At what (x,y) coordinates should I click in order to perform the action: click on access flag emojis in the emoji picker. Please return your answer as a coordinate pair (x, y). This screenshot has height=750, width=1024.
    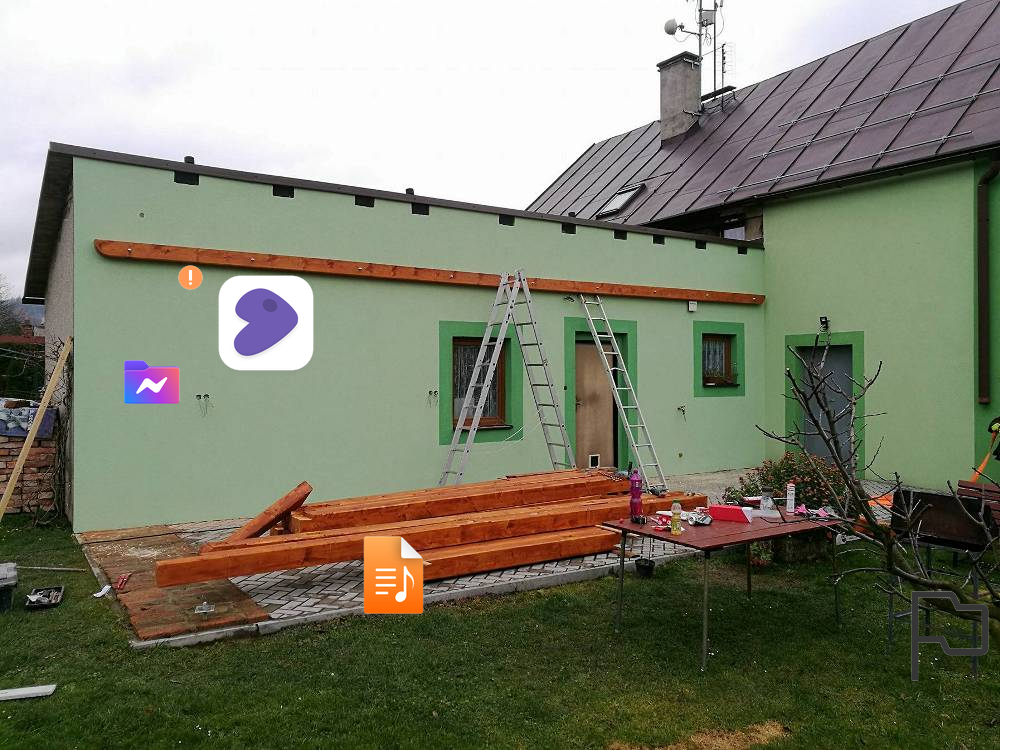
    Looking at the image, I should click on (950, 636).